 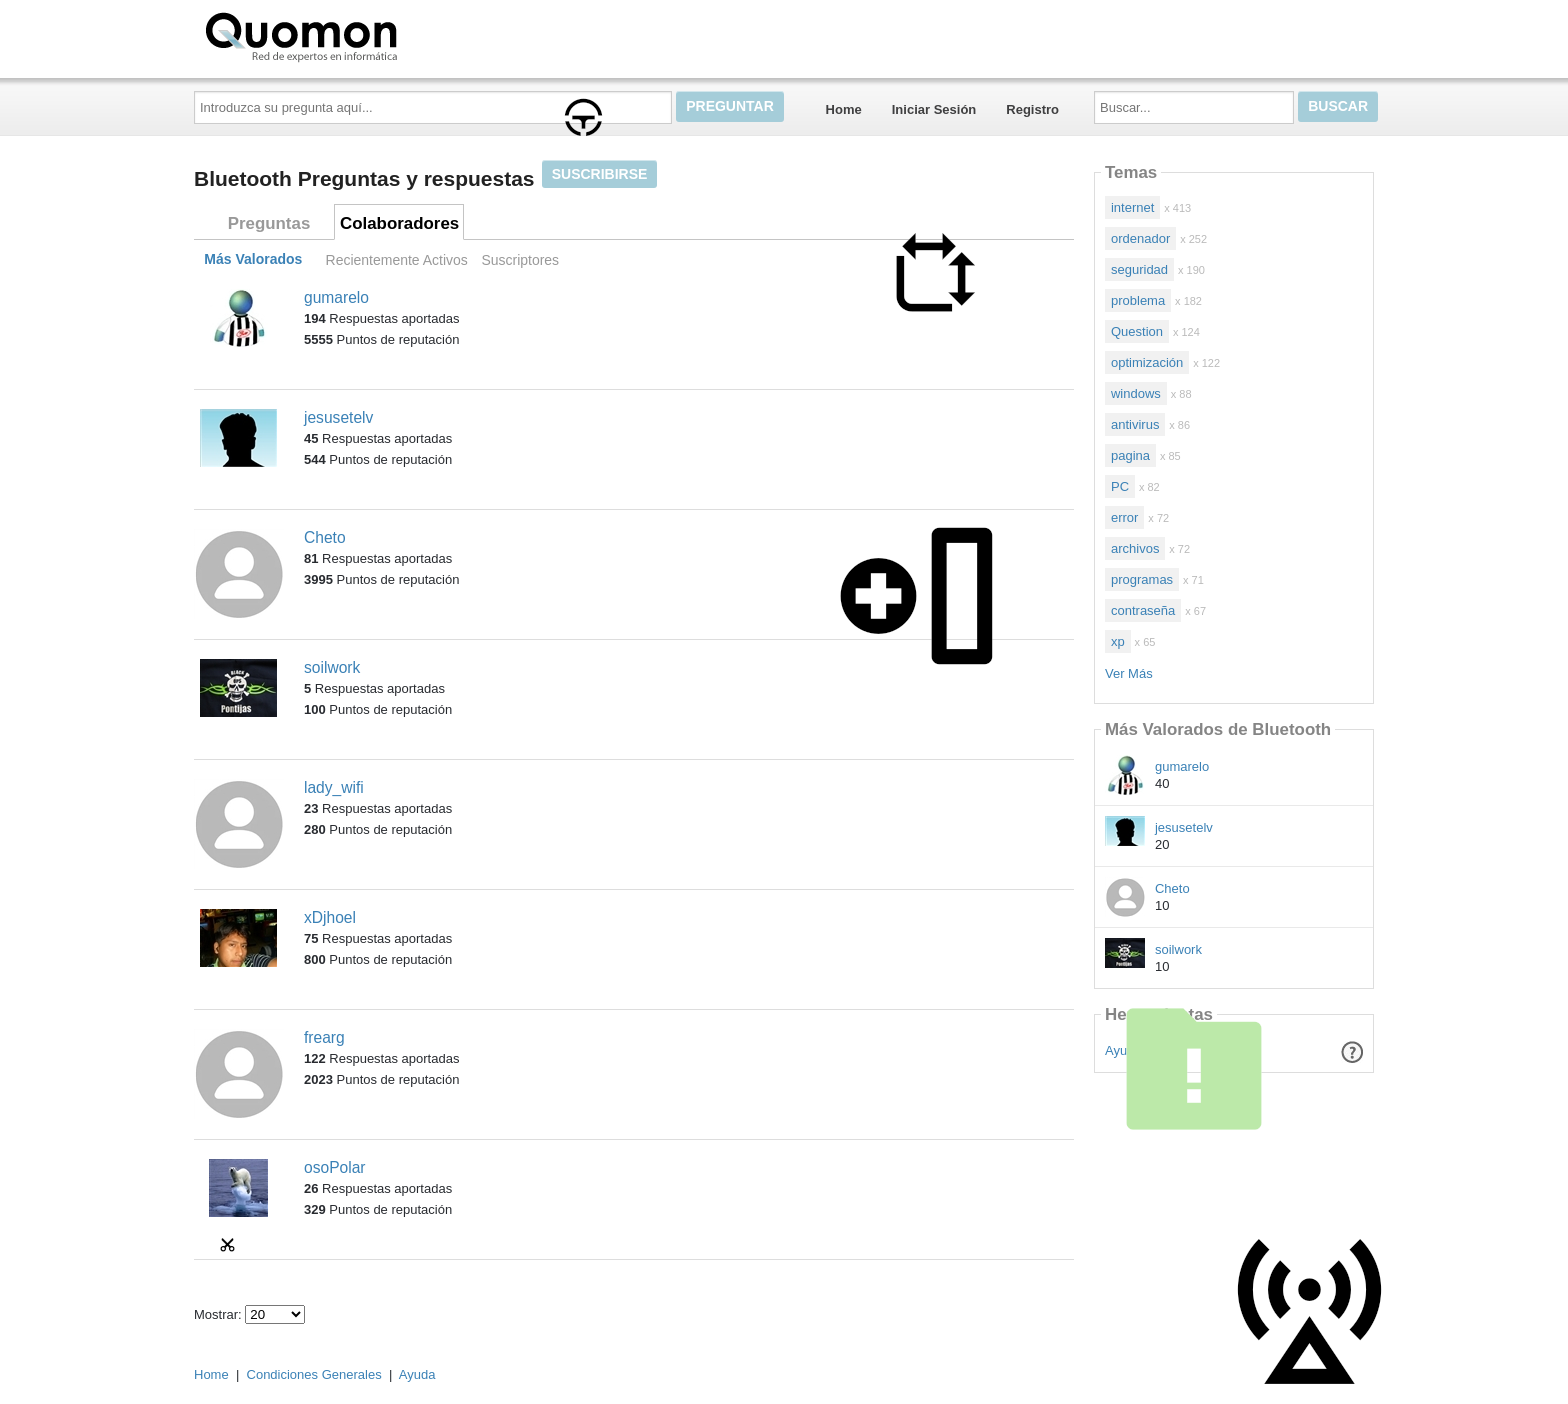 I want to click on cut selected content, so click(x=227, y=1244).